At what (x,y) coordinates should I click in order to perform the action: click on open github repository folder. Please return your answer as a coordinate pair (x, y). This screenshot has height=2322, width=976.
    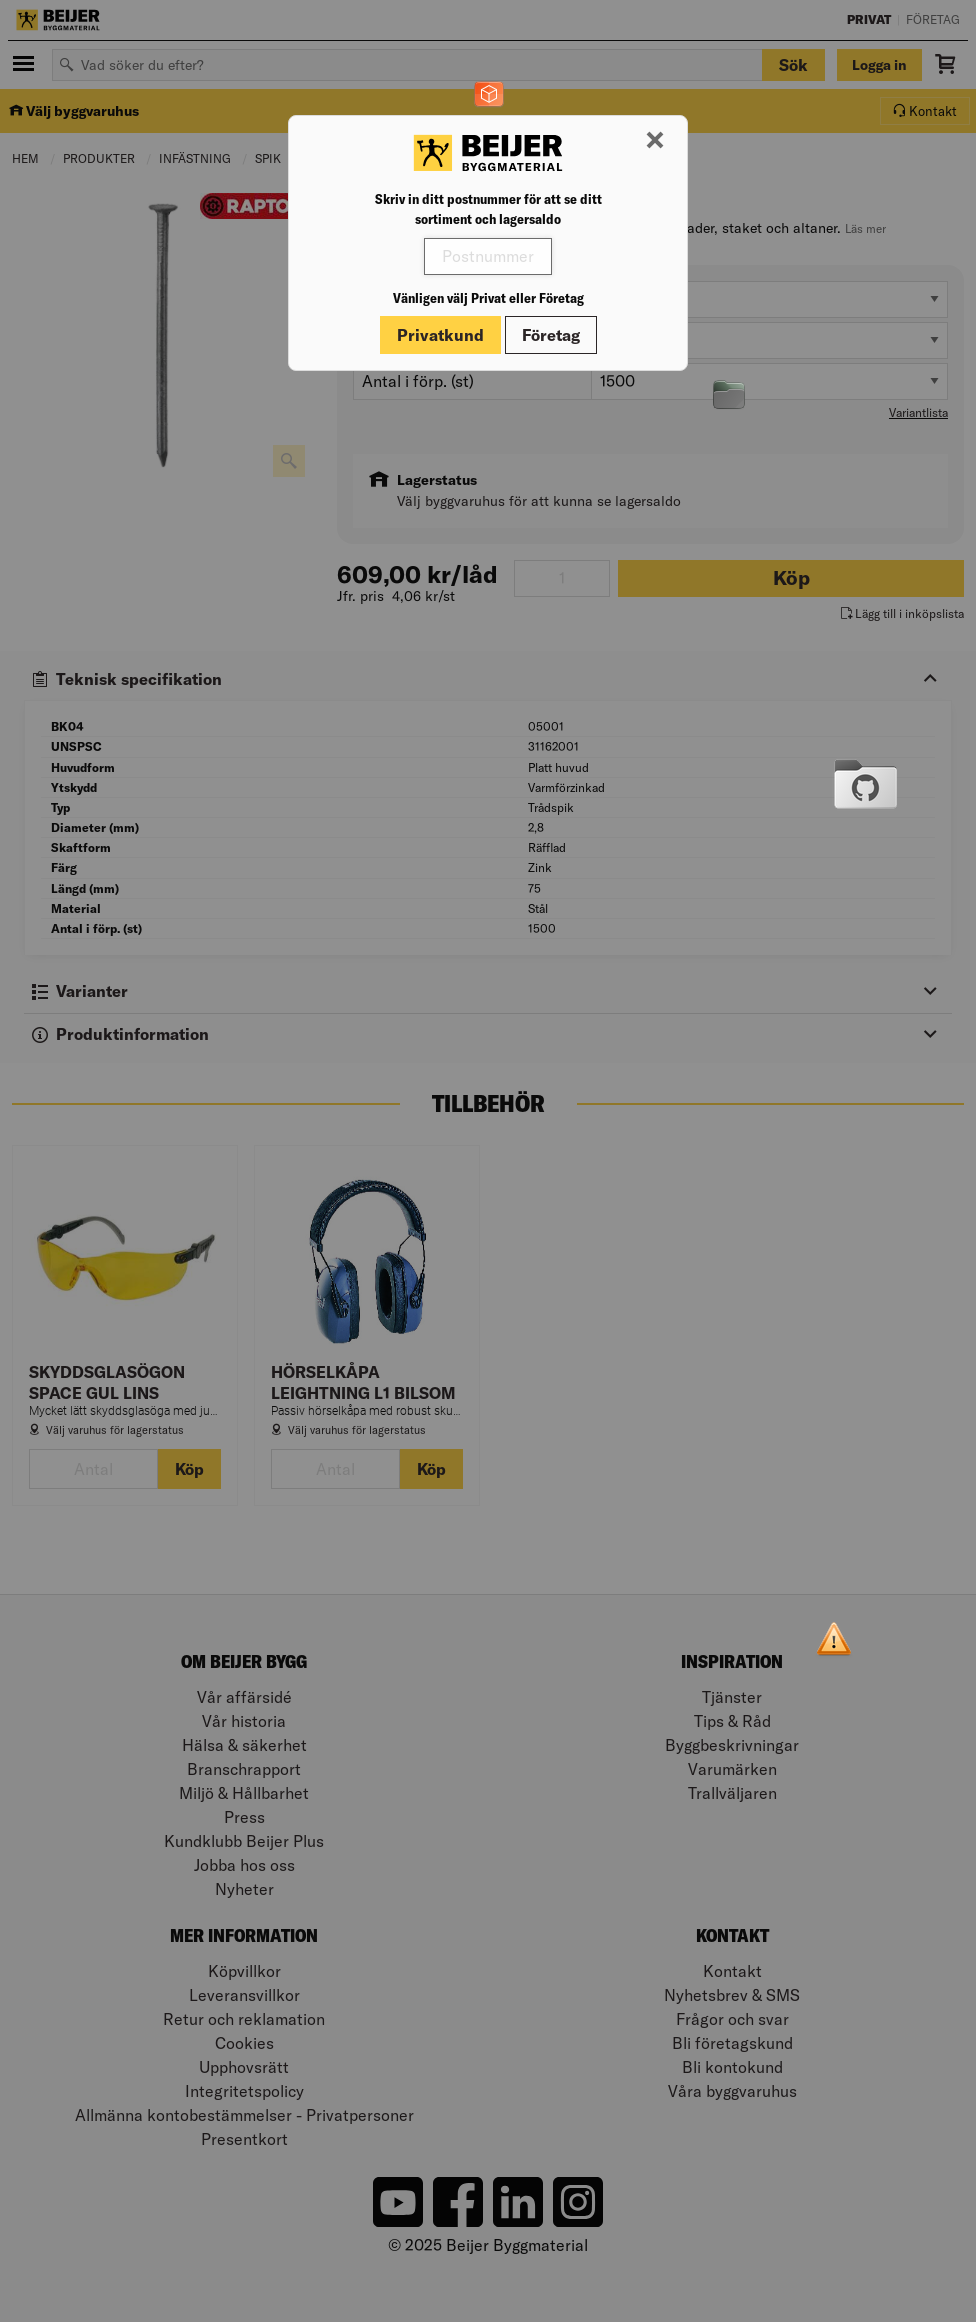
    Looking at the image, I should click on (865, 785).